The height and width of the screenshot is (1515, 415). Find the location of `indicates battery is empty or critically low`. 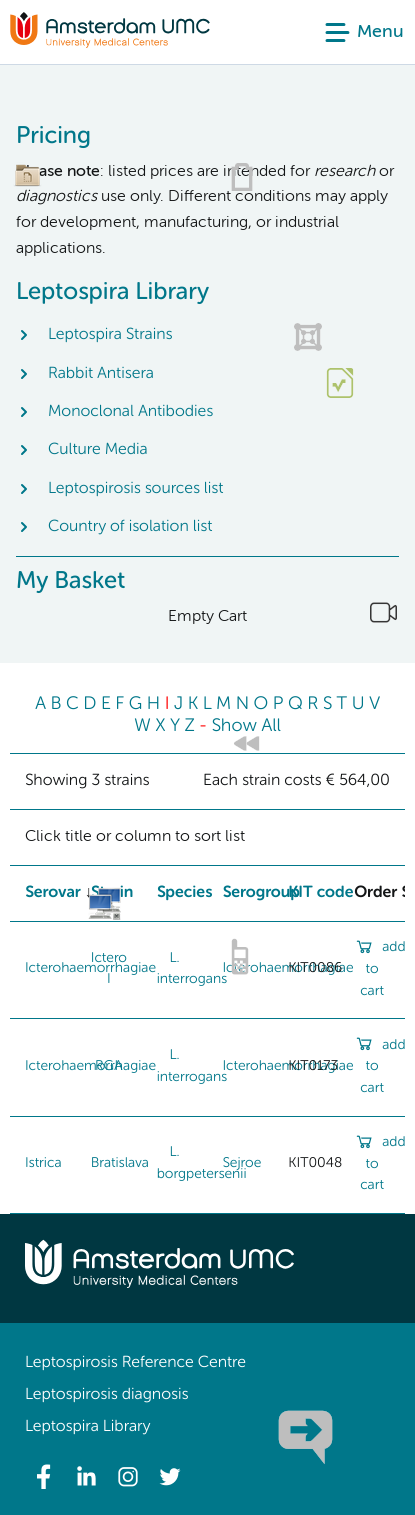

indicates battery is empty or critically low is located at coordinates (242, 177).